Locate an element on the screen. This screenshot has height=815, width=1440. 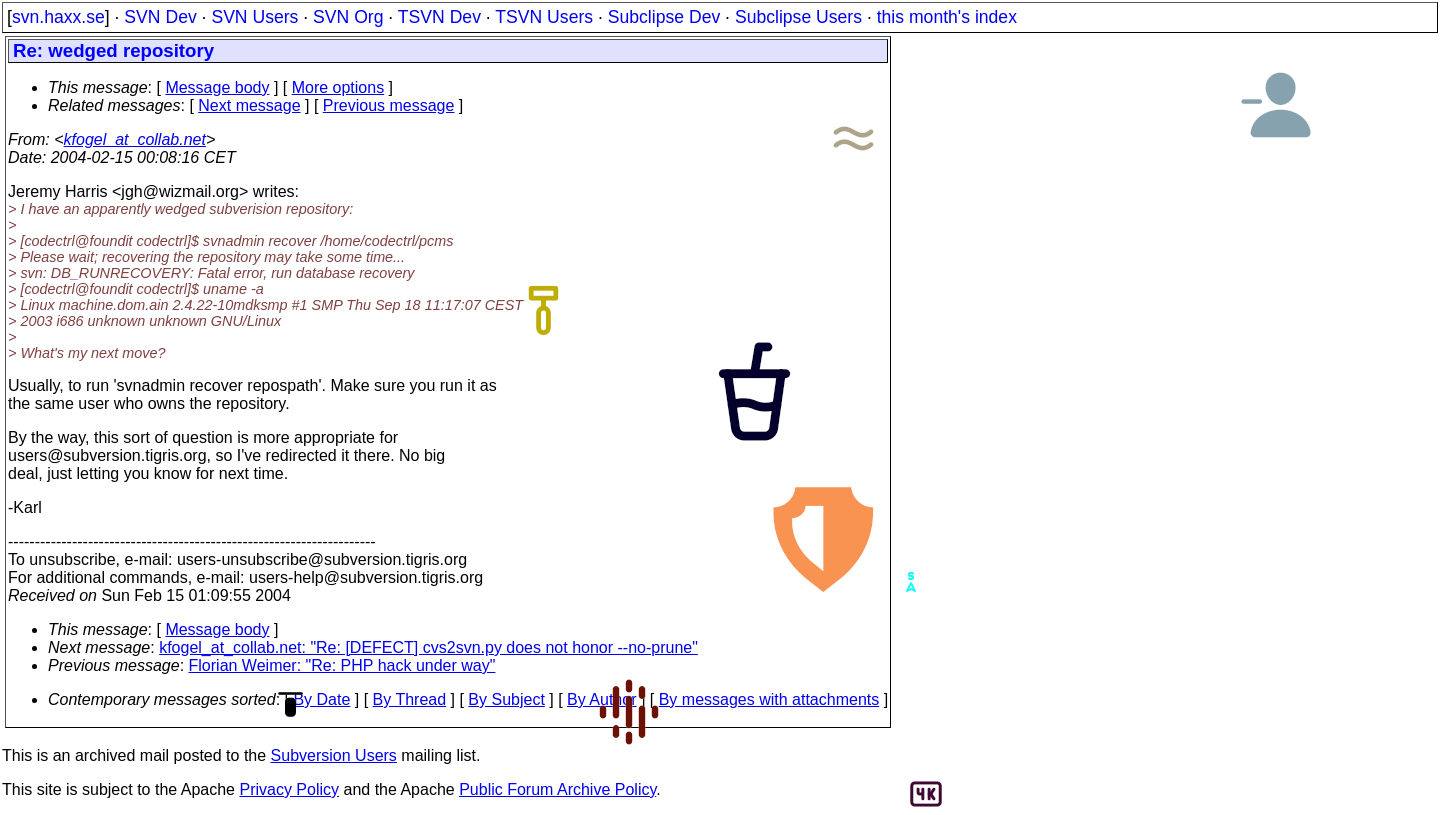
discord moderator programs alumni badge is located at coordinates (823, 539).